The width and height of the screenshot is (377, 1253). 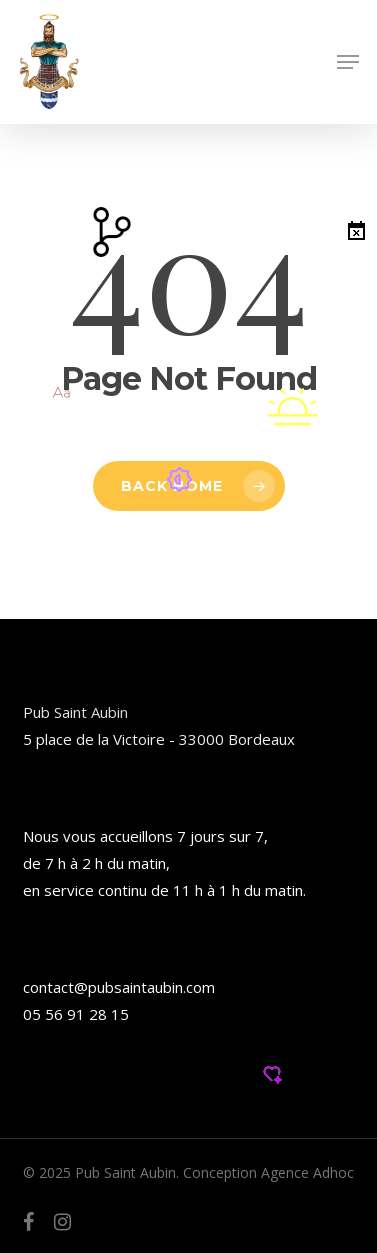 What do you see at coordinates (112, 232) in the screenshot?
I see `access source control or version history` at bounding box center [112, 232].